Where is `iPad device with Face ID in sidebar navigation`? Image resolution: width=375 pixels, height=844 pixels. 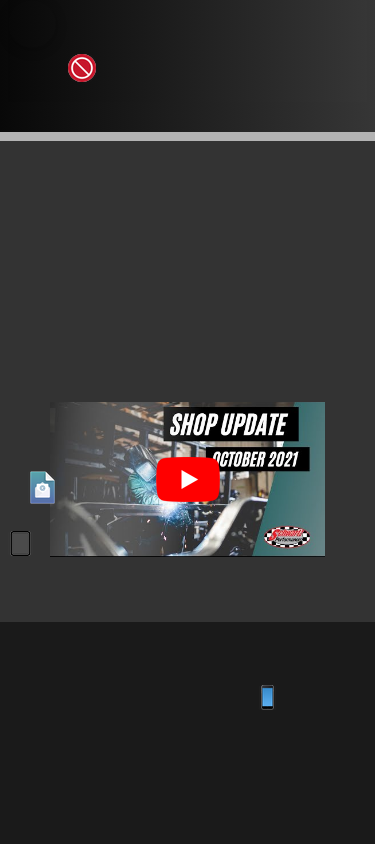 iPad device with Face ID in sidebar navigation is located at coordinates (20, 543).